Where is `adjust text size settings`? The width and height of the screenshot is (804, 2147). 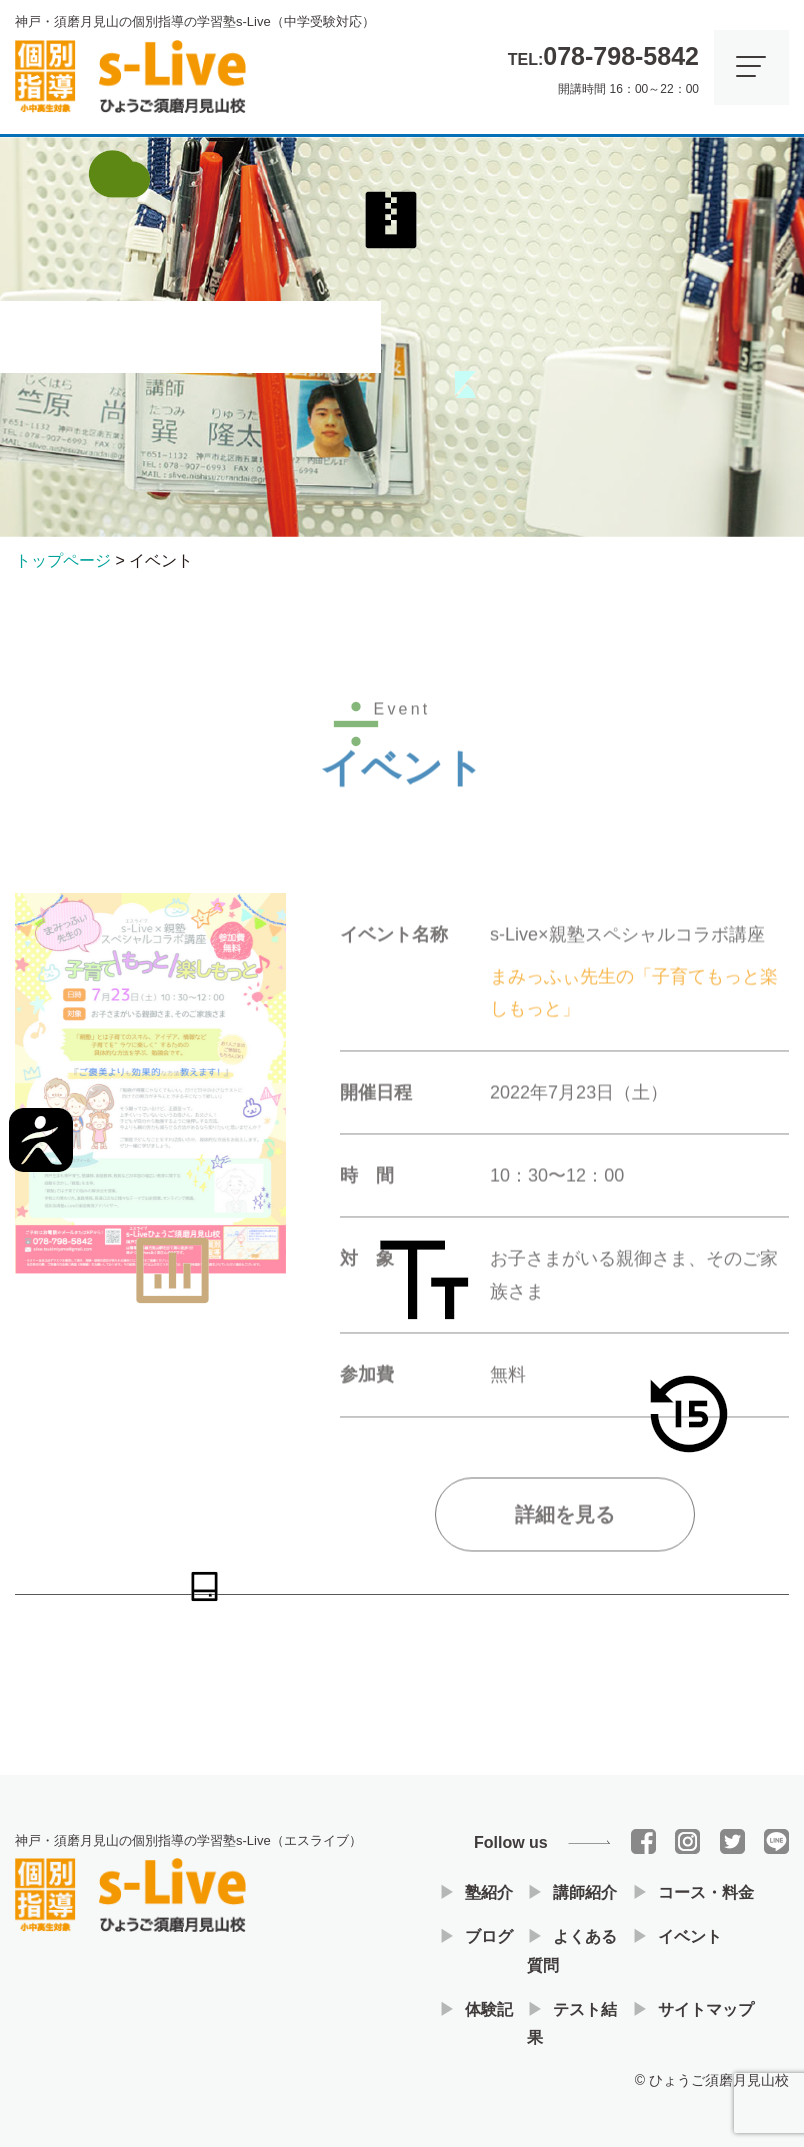
adjust text size settings is located at coordinates (426, 1277).